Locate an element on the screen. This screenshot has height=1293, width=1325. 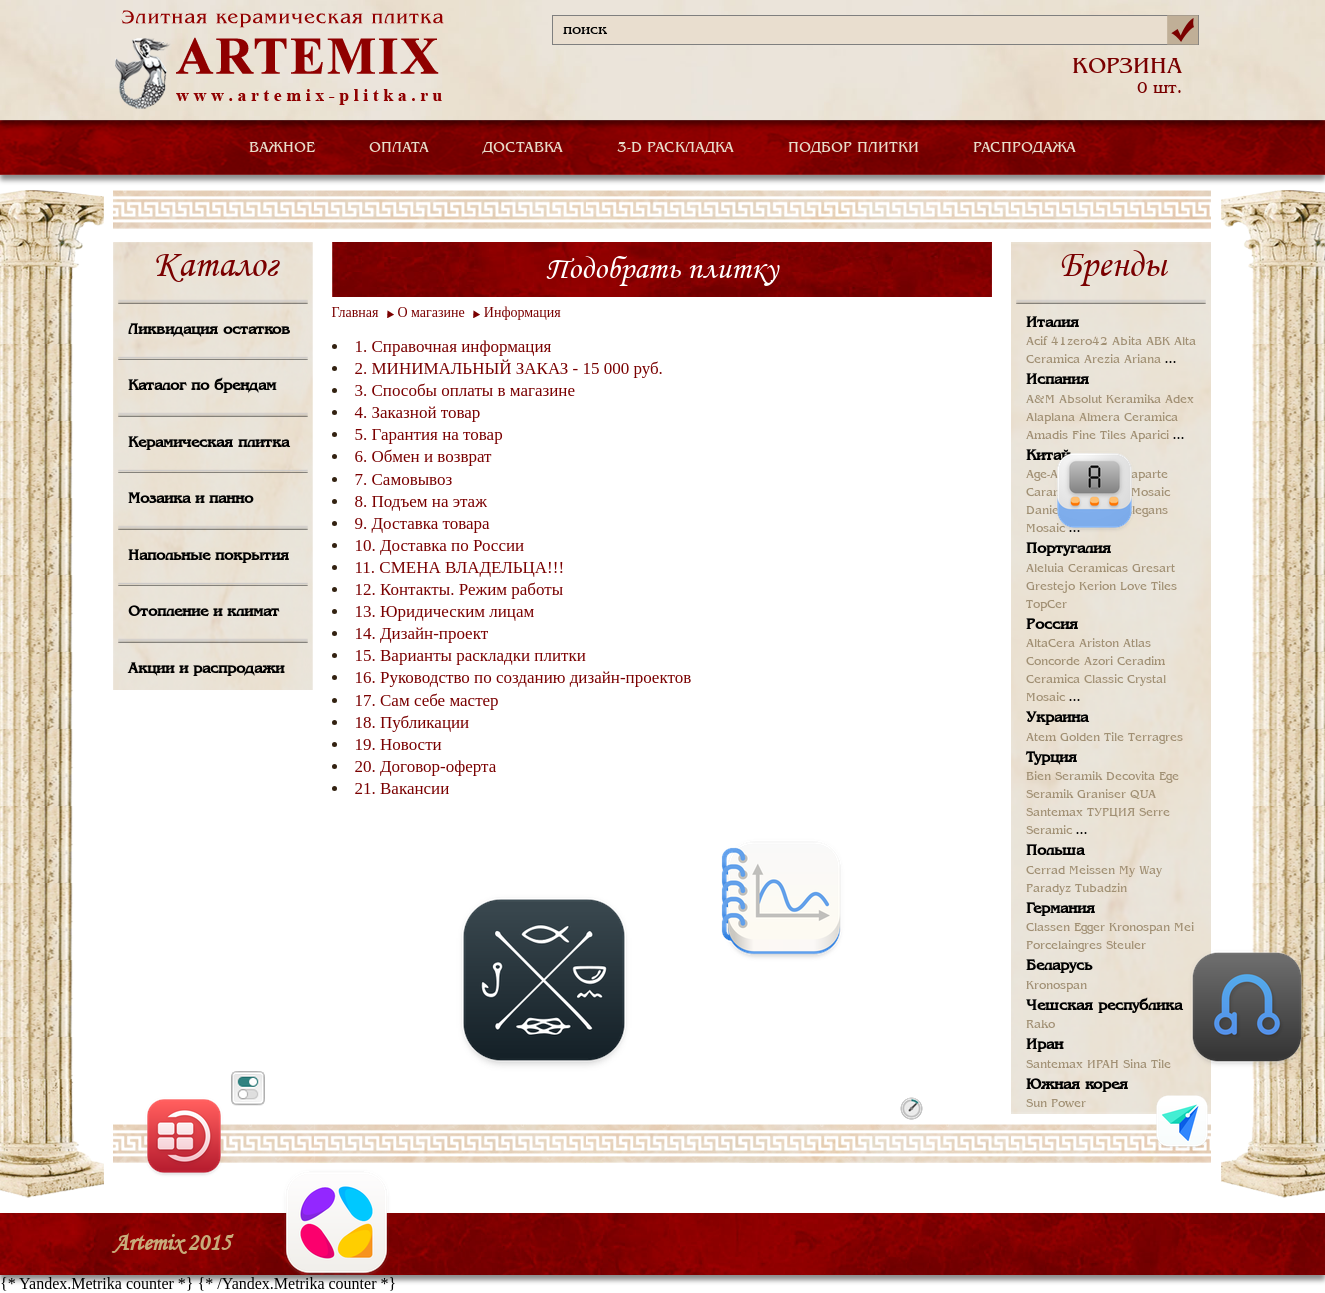
open Graphs app for data visualization is located at coordinates (784, 898).